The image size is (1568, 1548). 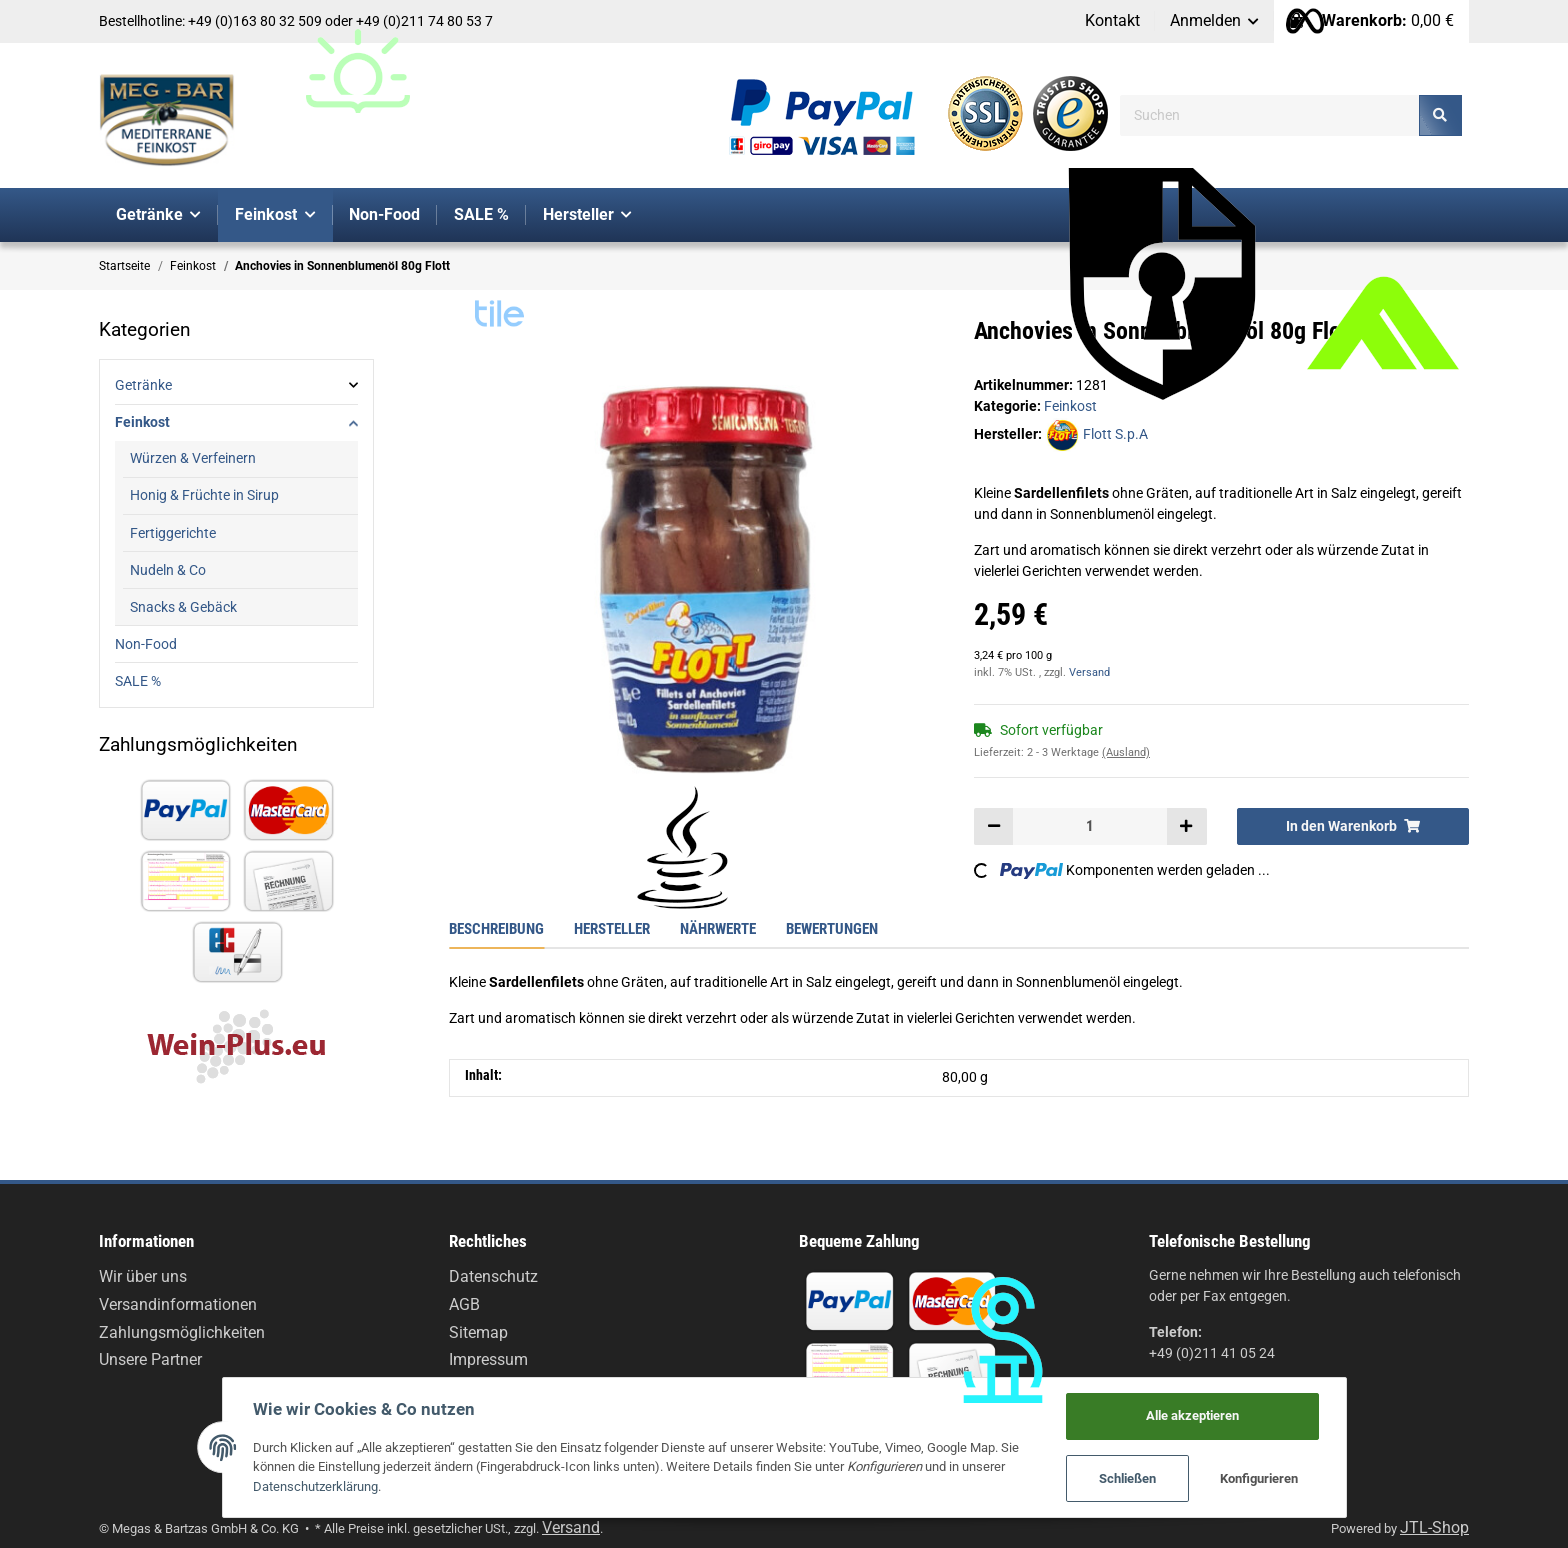 What do you see at coordinates (1162, 284) in the screenshot?
I see `open cryptpad secure document editor` at bounding box center [1162, 284].